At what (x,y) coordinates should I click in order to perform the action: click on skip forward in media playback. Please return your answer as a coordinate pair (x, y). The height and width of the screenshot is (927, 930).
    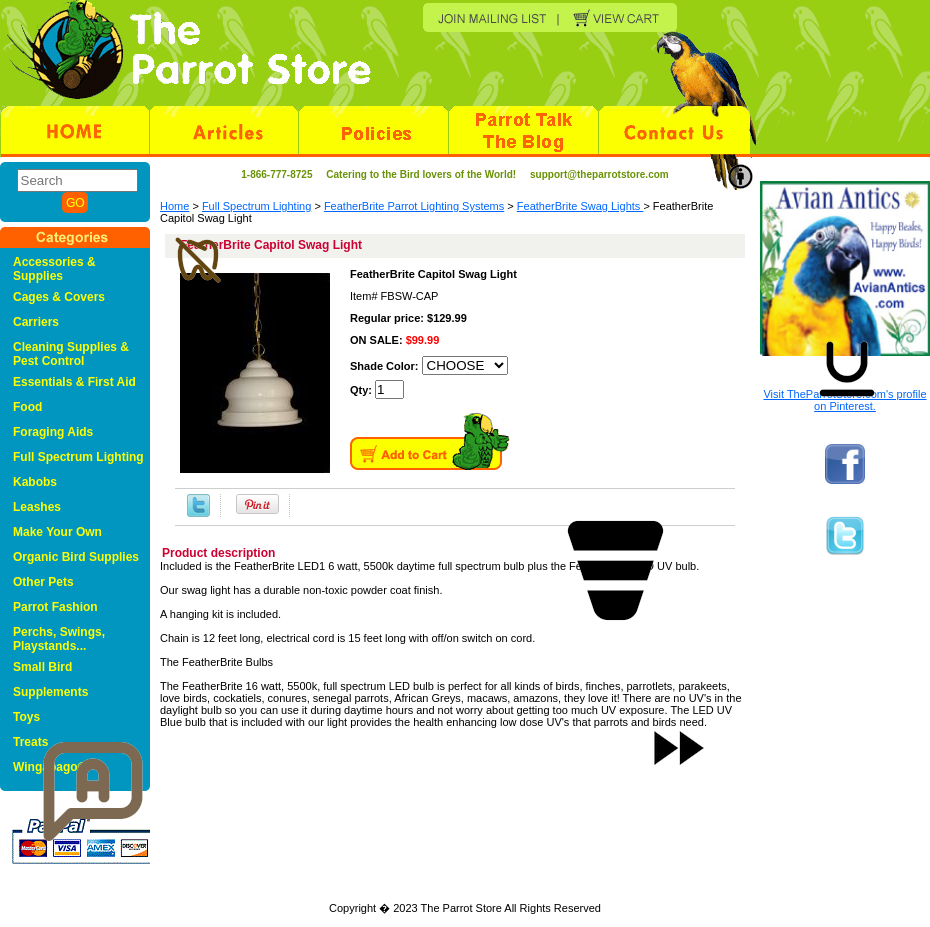
    Looking at the image, I should click on (677, 748).